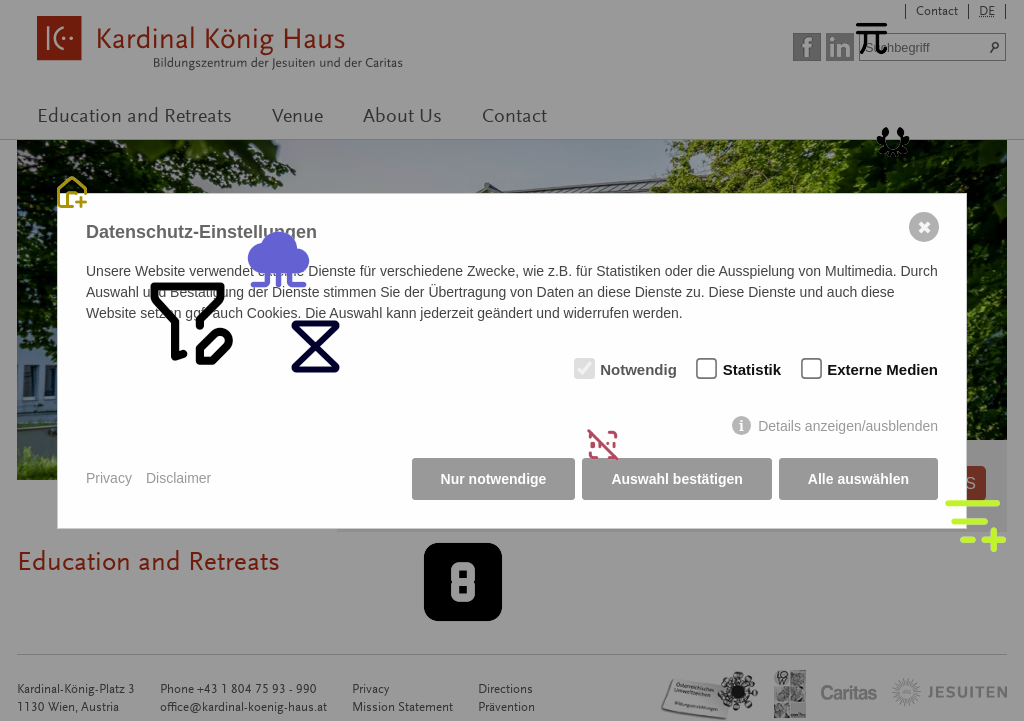 The width and height of the screenshot is (1024, 721). I want to click on add a new home or property, so click(72, 193).